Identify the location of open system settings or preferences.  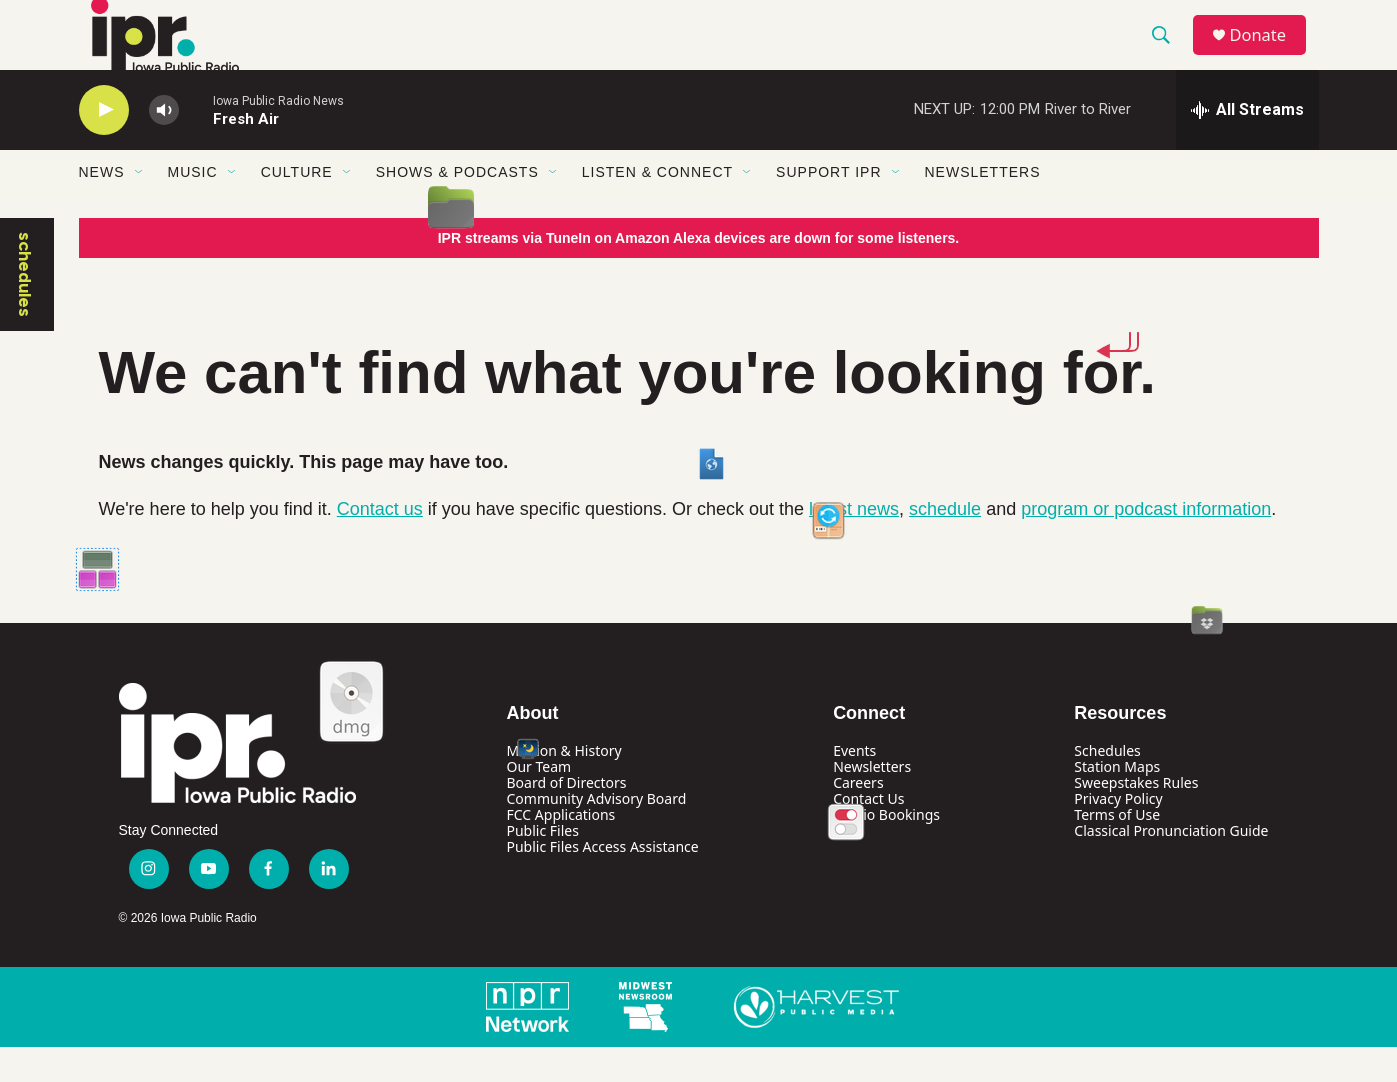
(846, 822).